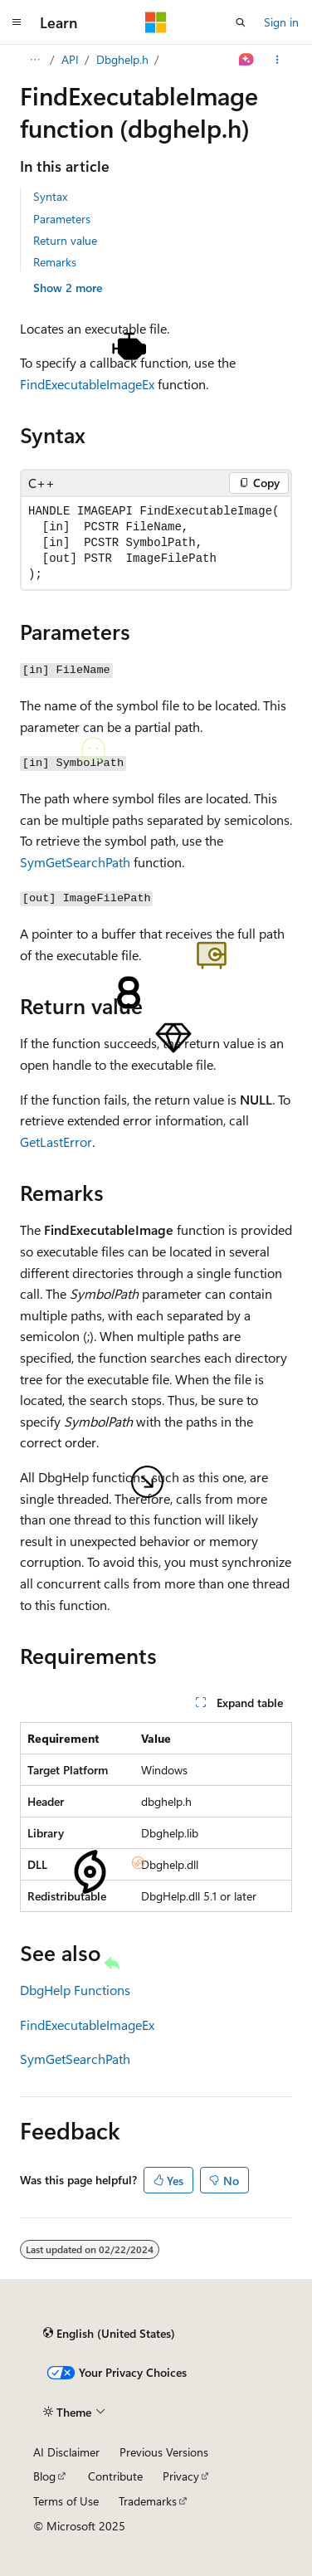 The width and height of the screenshot is (312, 2576). I want to click on open Steam gaming platform, so click(138, 1862).